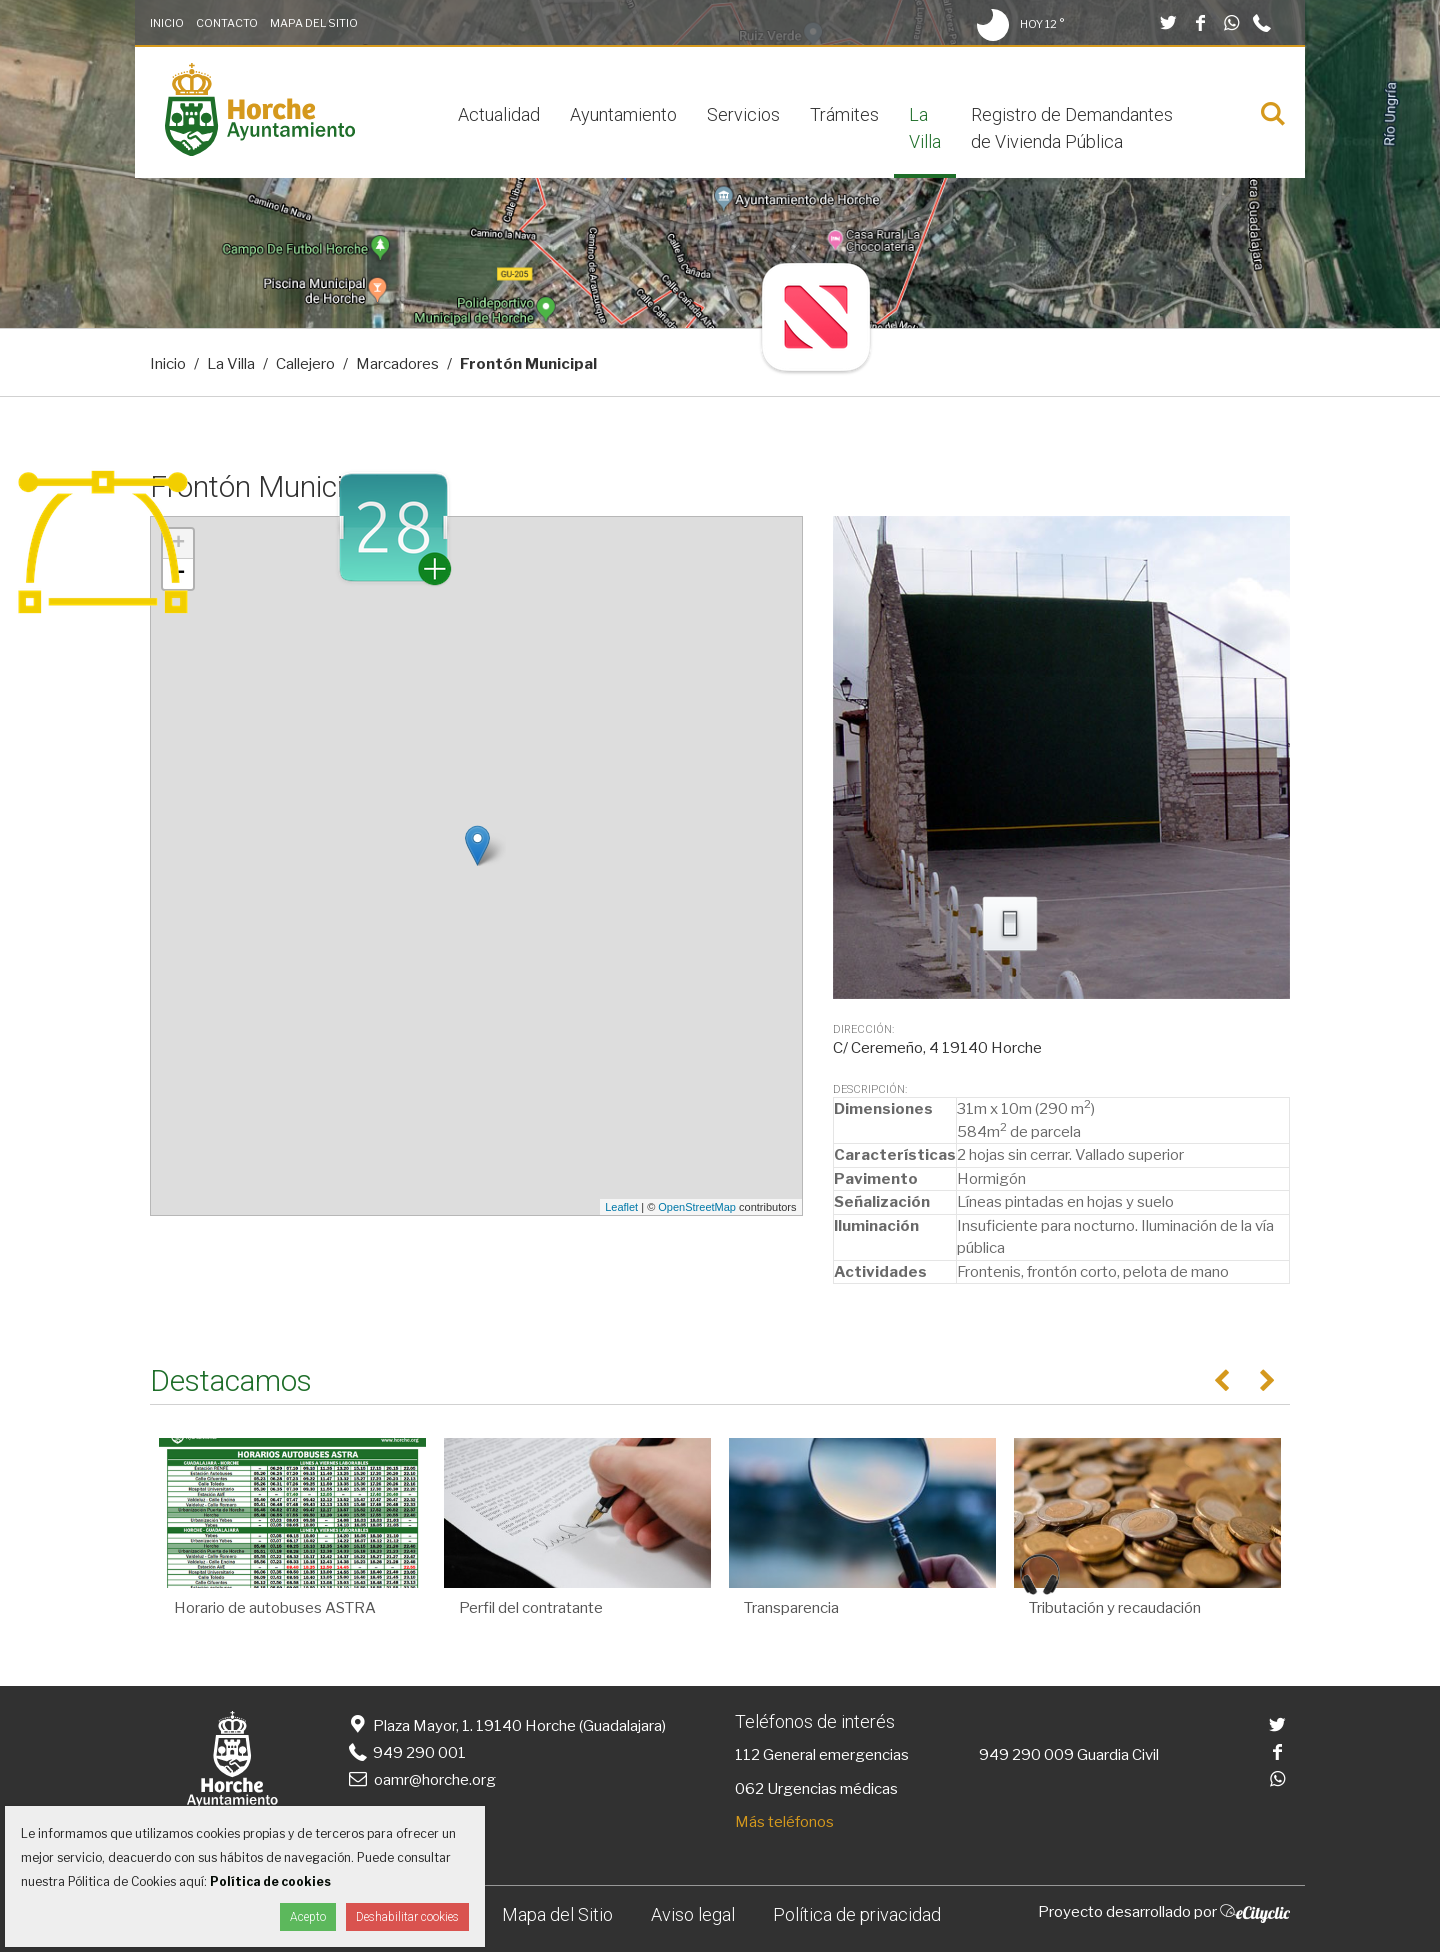  What do you see at coordinates (103, 542) in the screenshot?
I see `access shape library in iMovie` at bounding box center [103, 542].